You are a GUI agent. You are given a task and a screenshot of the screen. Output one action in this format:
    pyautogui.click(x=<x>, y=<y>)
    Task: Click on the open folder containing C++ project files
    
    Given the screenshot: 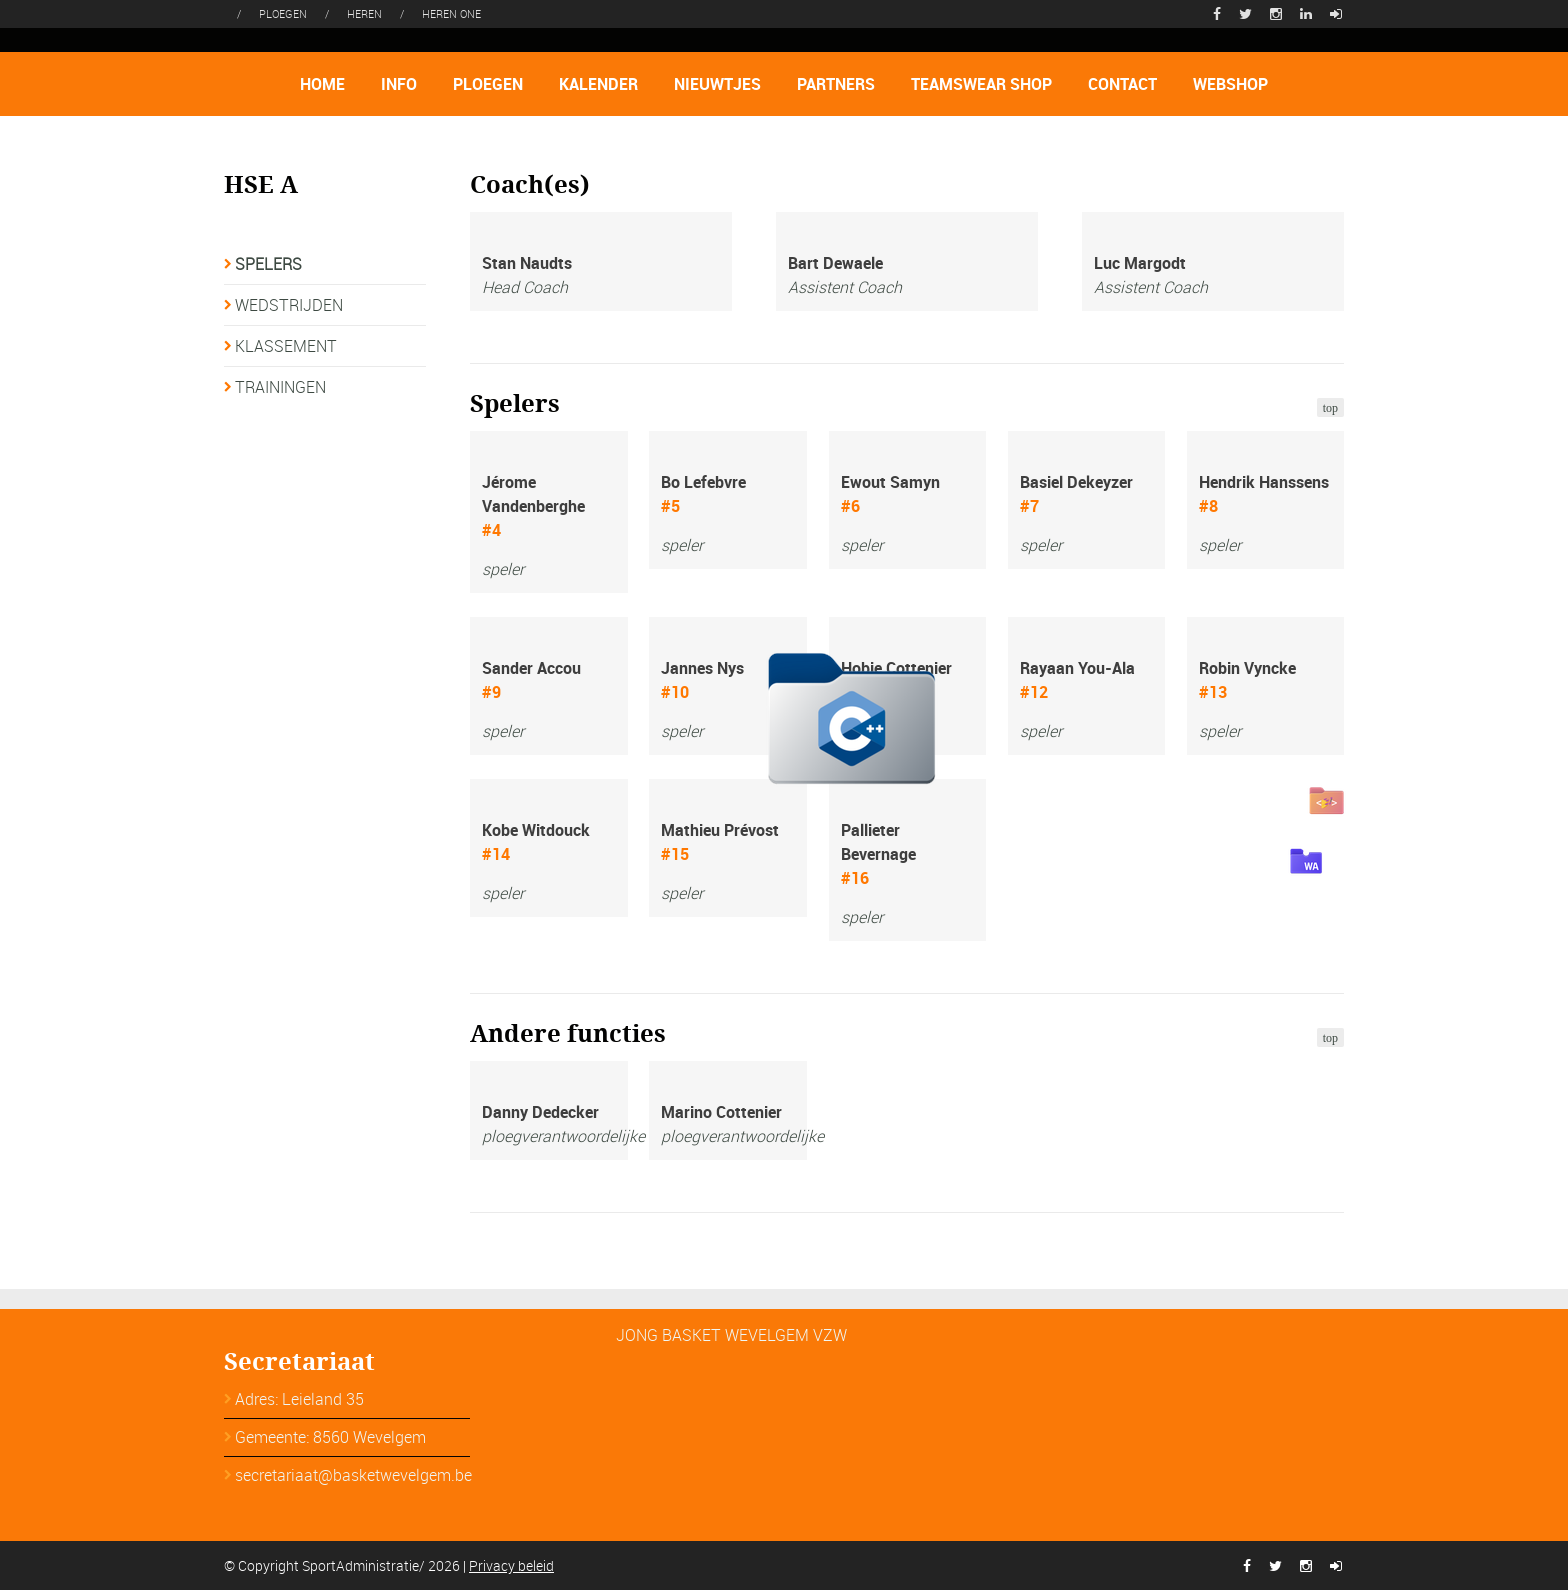 What is the action you would take?
    pyautogui.click(x=851, y=723)
    